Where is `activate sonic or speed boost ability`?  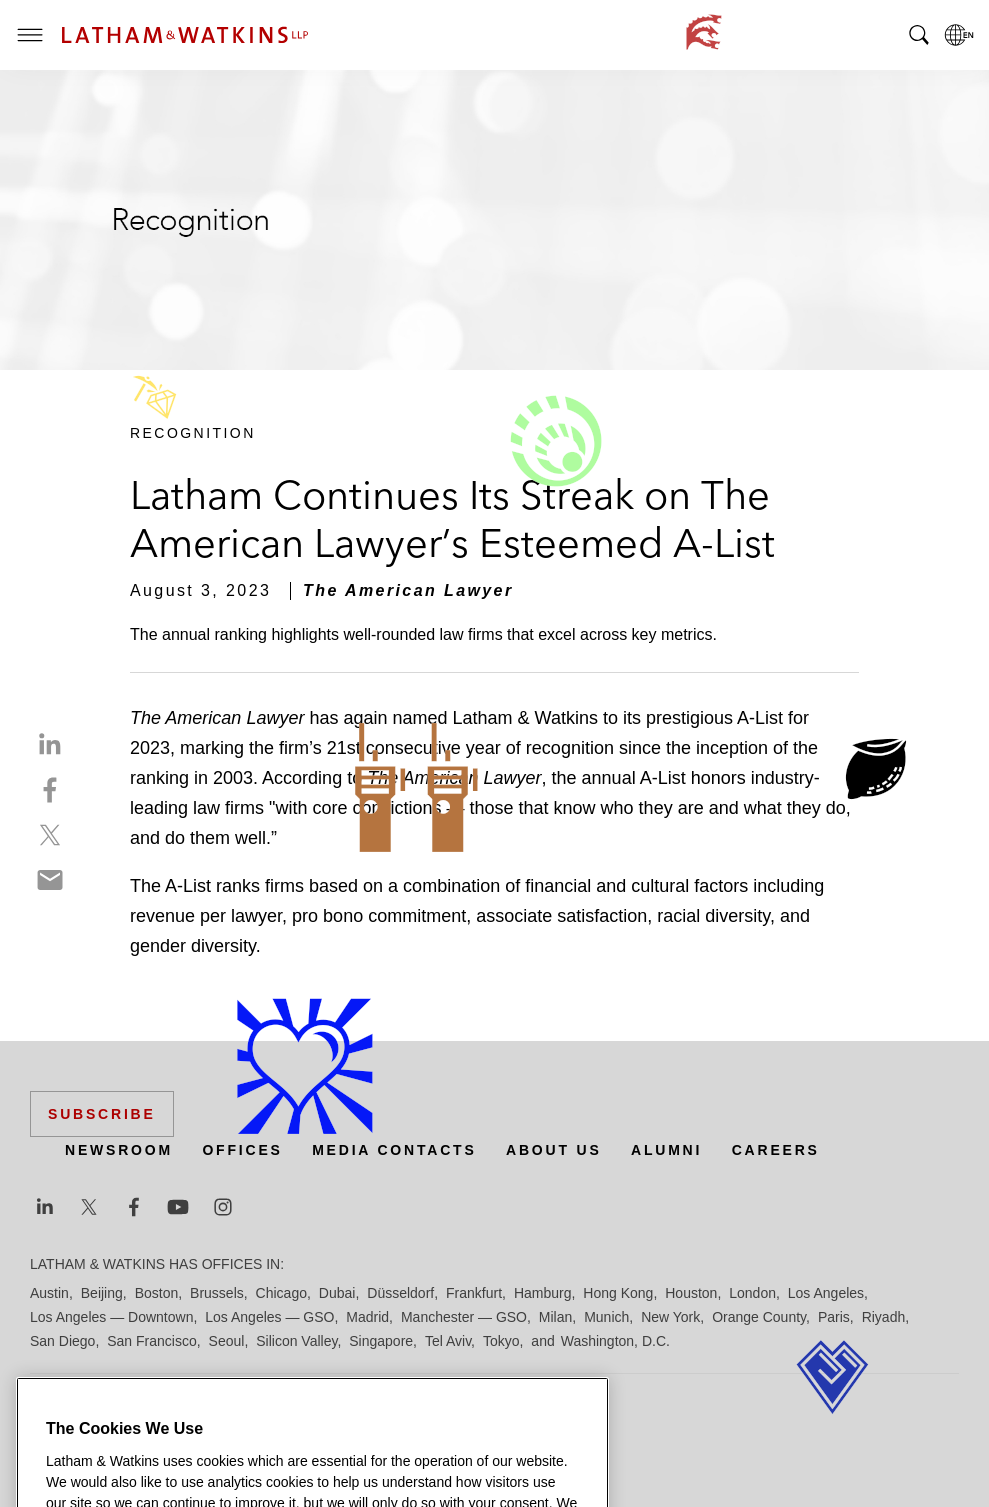 activate sonic or speed boost ability is located at coordinates (556, 441).